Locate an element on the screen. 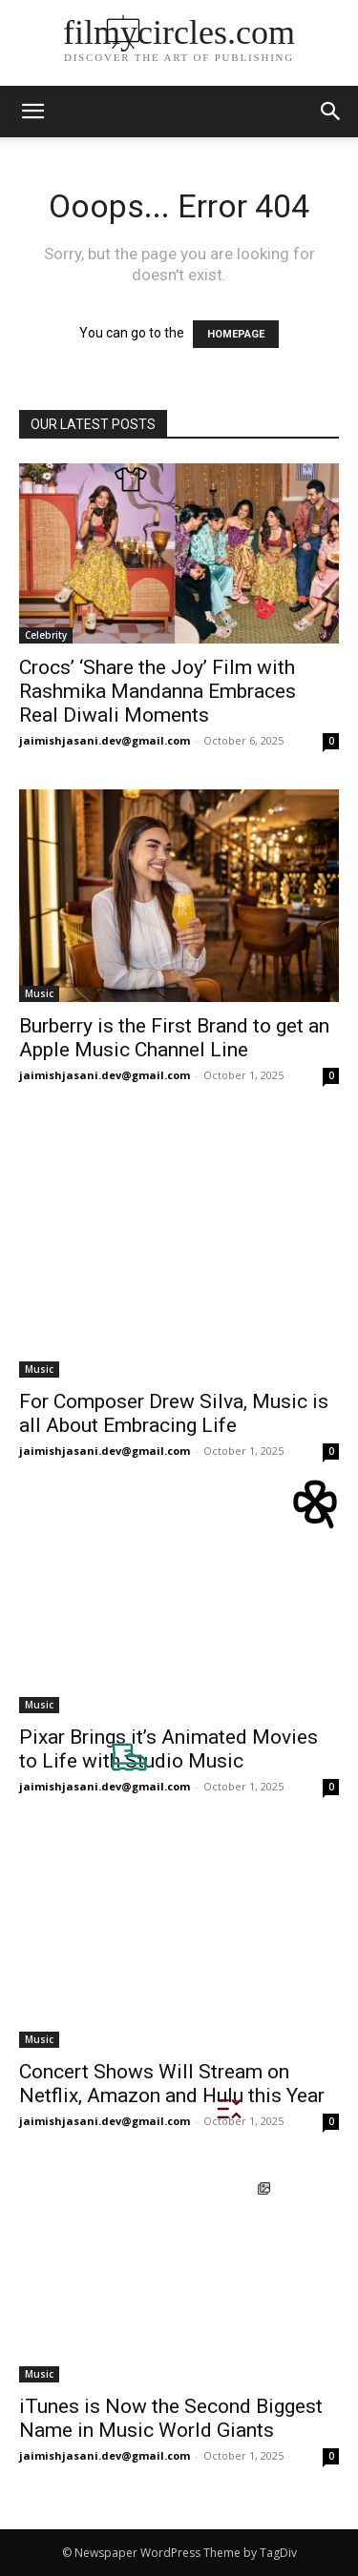 This screenshot has width=358, height=2576. browse clothing or apparel items is located at coordinates (131, 480).